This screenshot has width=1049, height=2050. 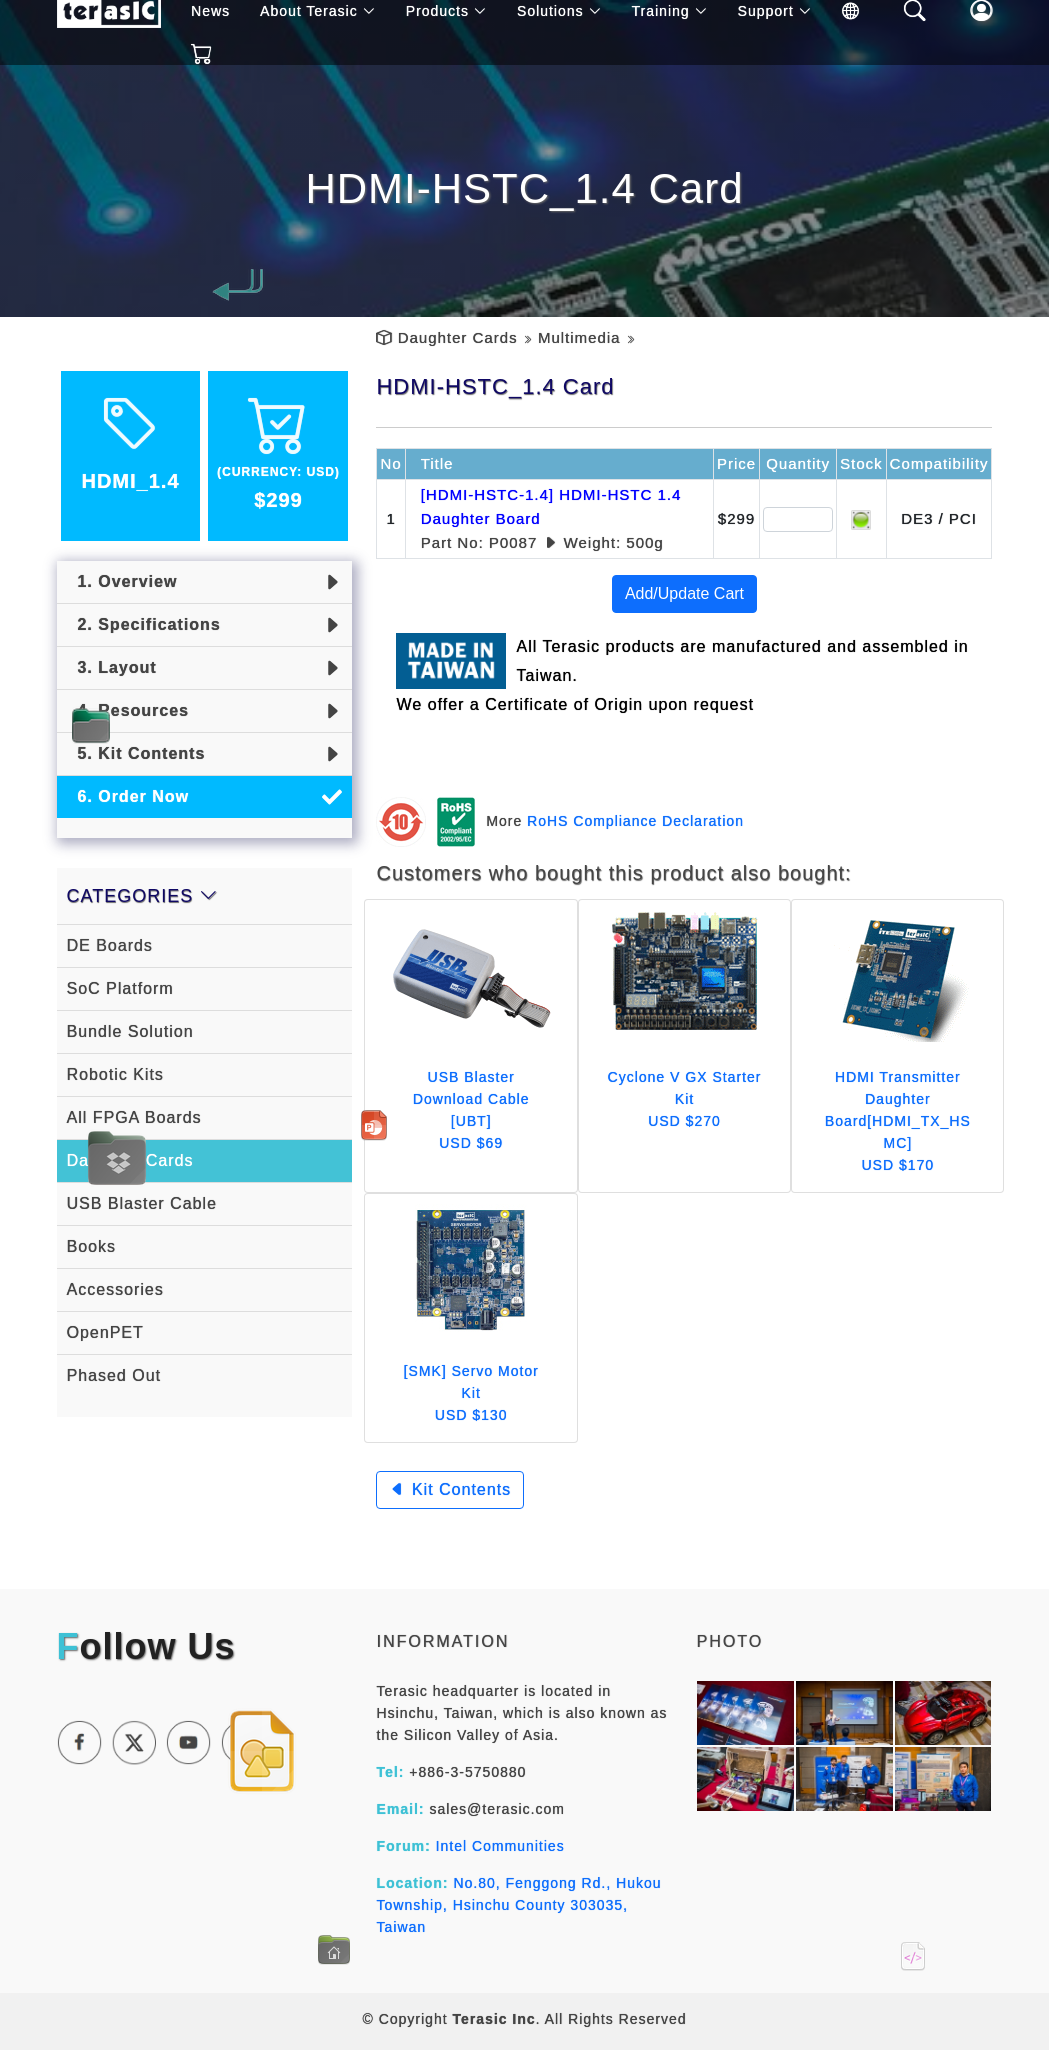 What do you see at coordinates (262, 1751) in the screenshot?
I see `a libreoffice draw document file` at bounding box center [262, 1751].